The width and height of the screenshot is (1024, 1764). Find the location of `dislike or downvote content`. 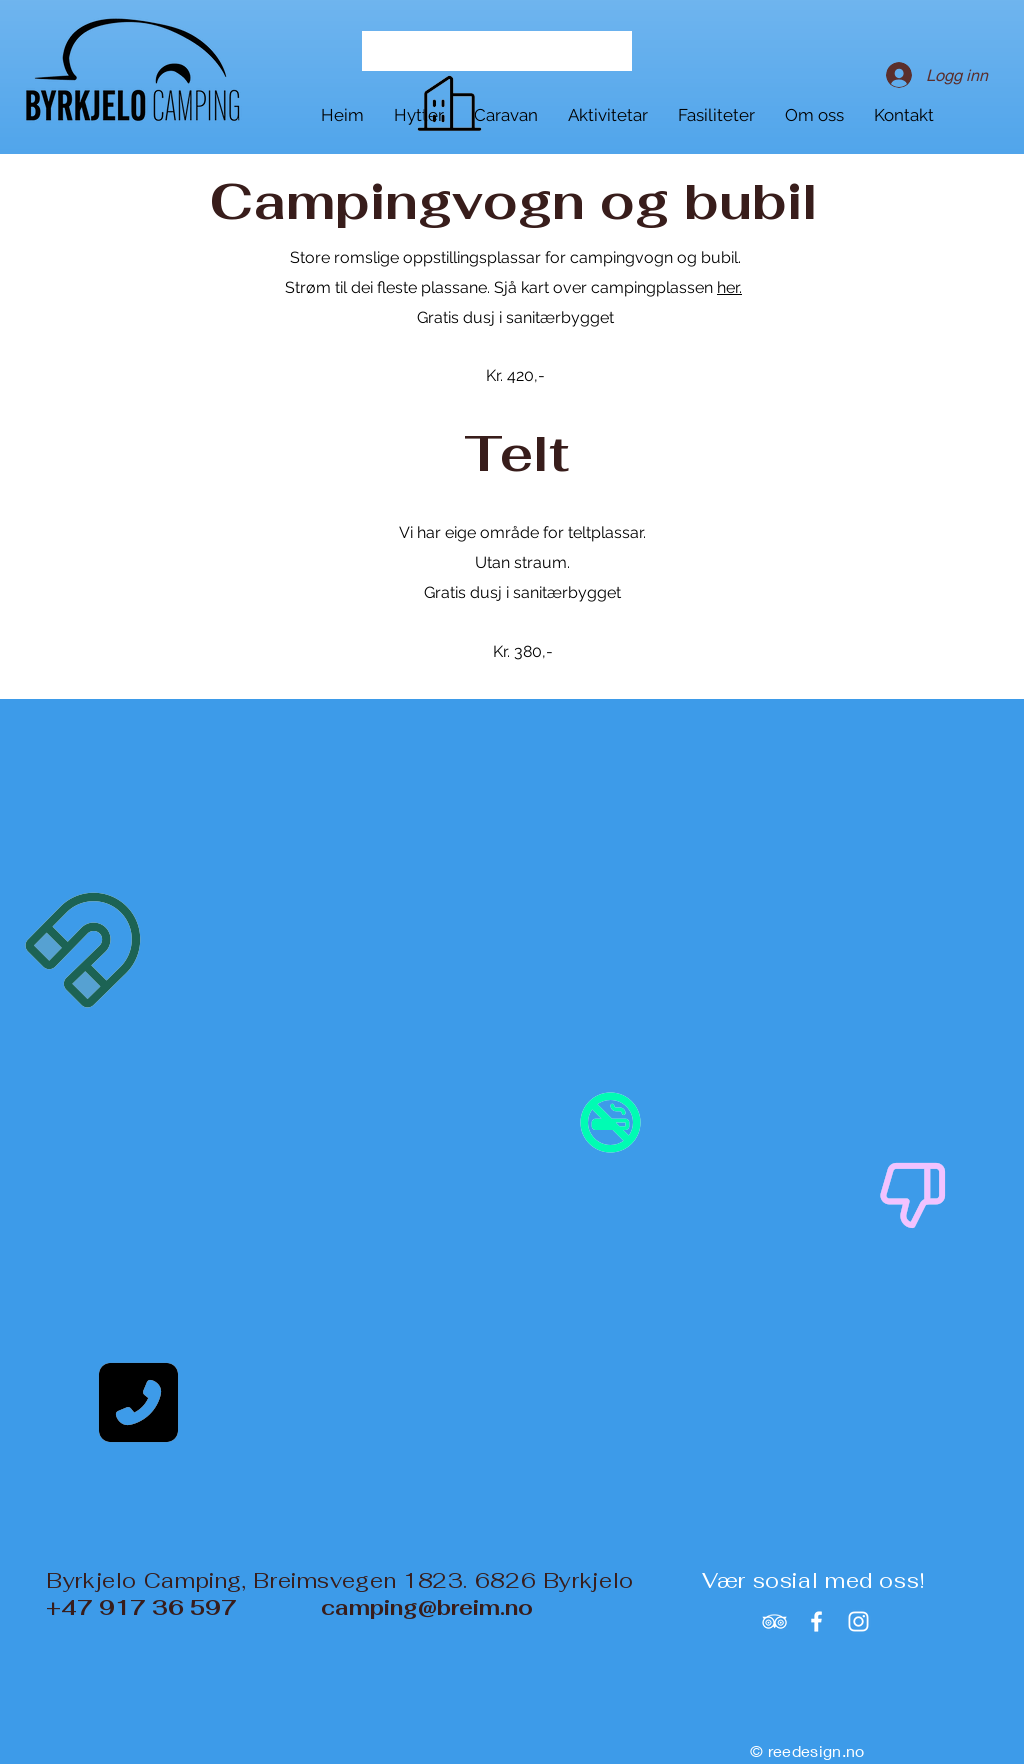

dislike or downvote content is located at coordinates (912, 1195).